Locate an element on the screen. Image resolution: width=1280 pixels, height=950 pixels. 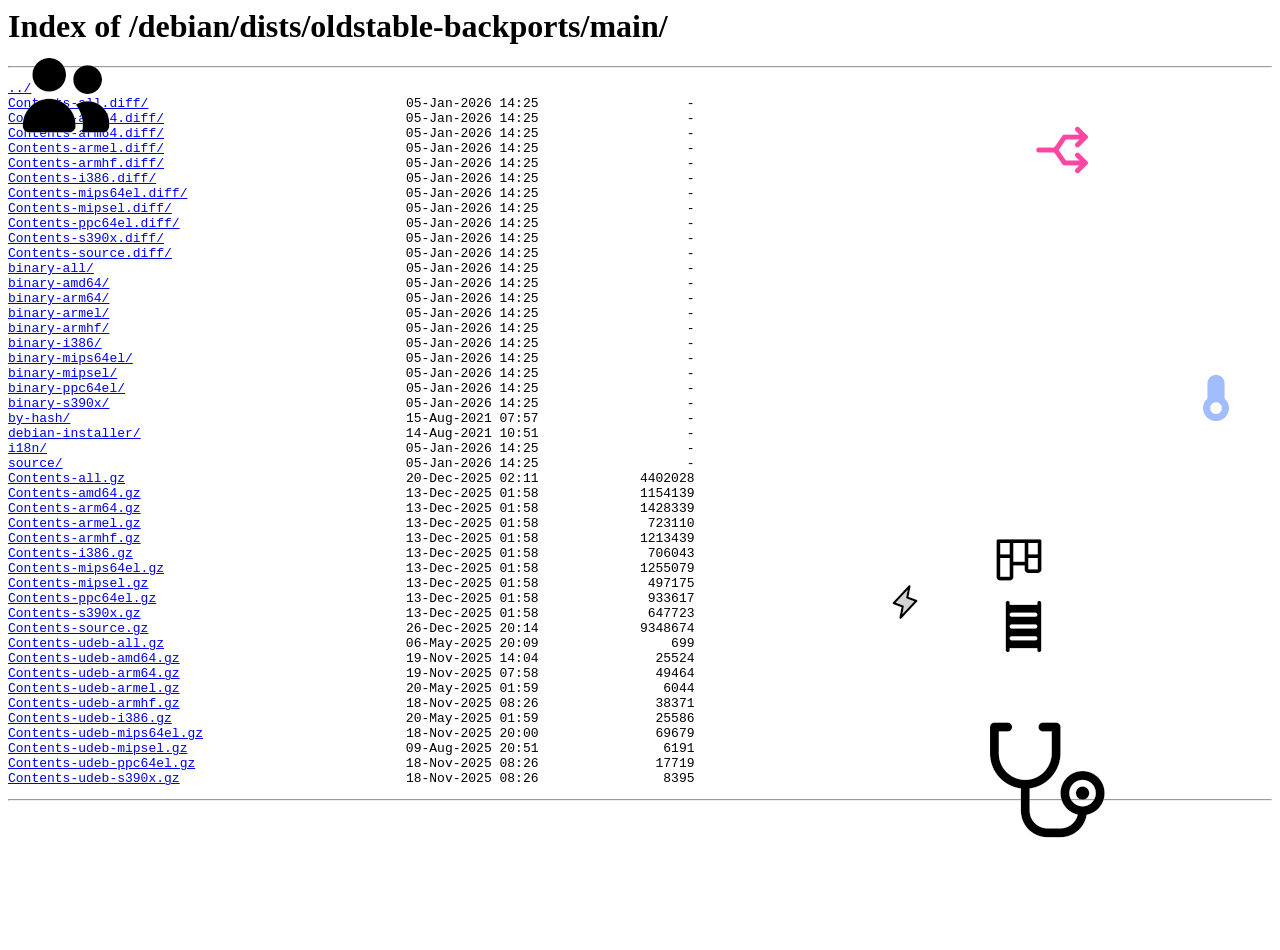
open kanban board view is located at coordinates (1019, 558).